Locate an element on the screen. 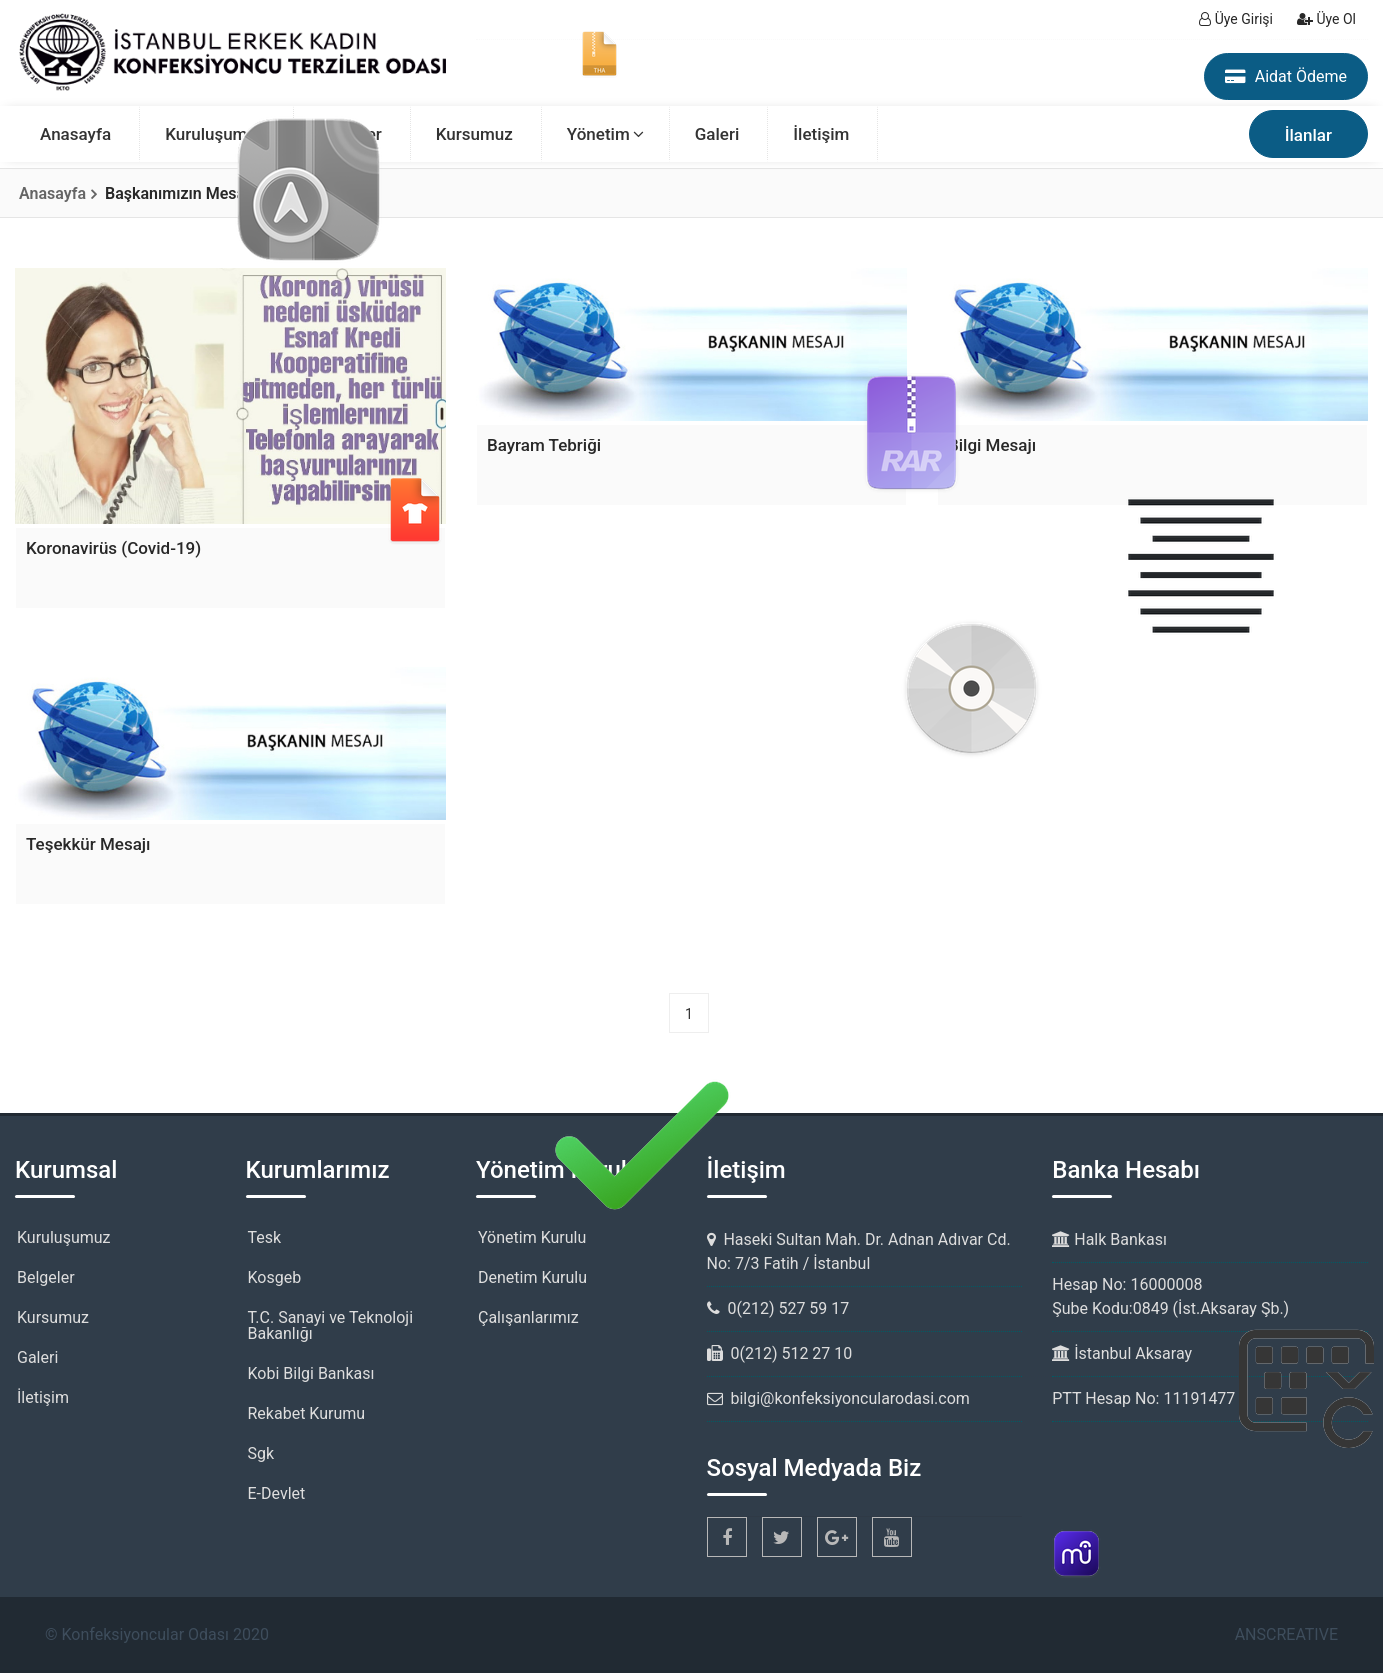  indicates a blu-ray disc or optical media device is located at coordinates (971, 688).